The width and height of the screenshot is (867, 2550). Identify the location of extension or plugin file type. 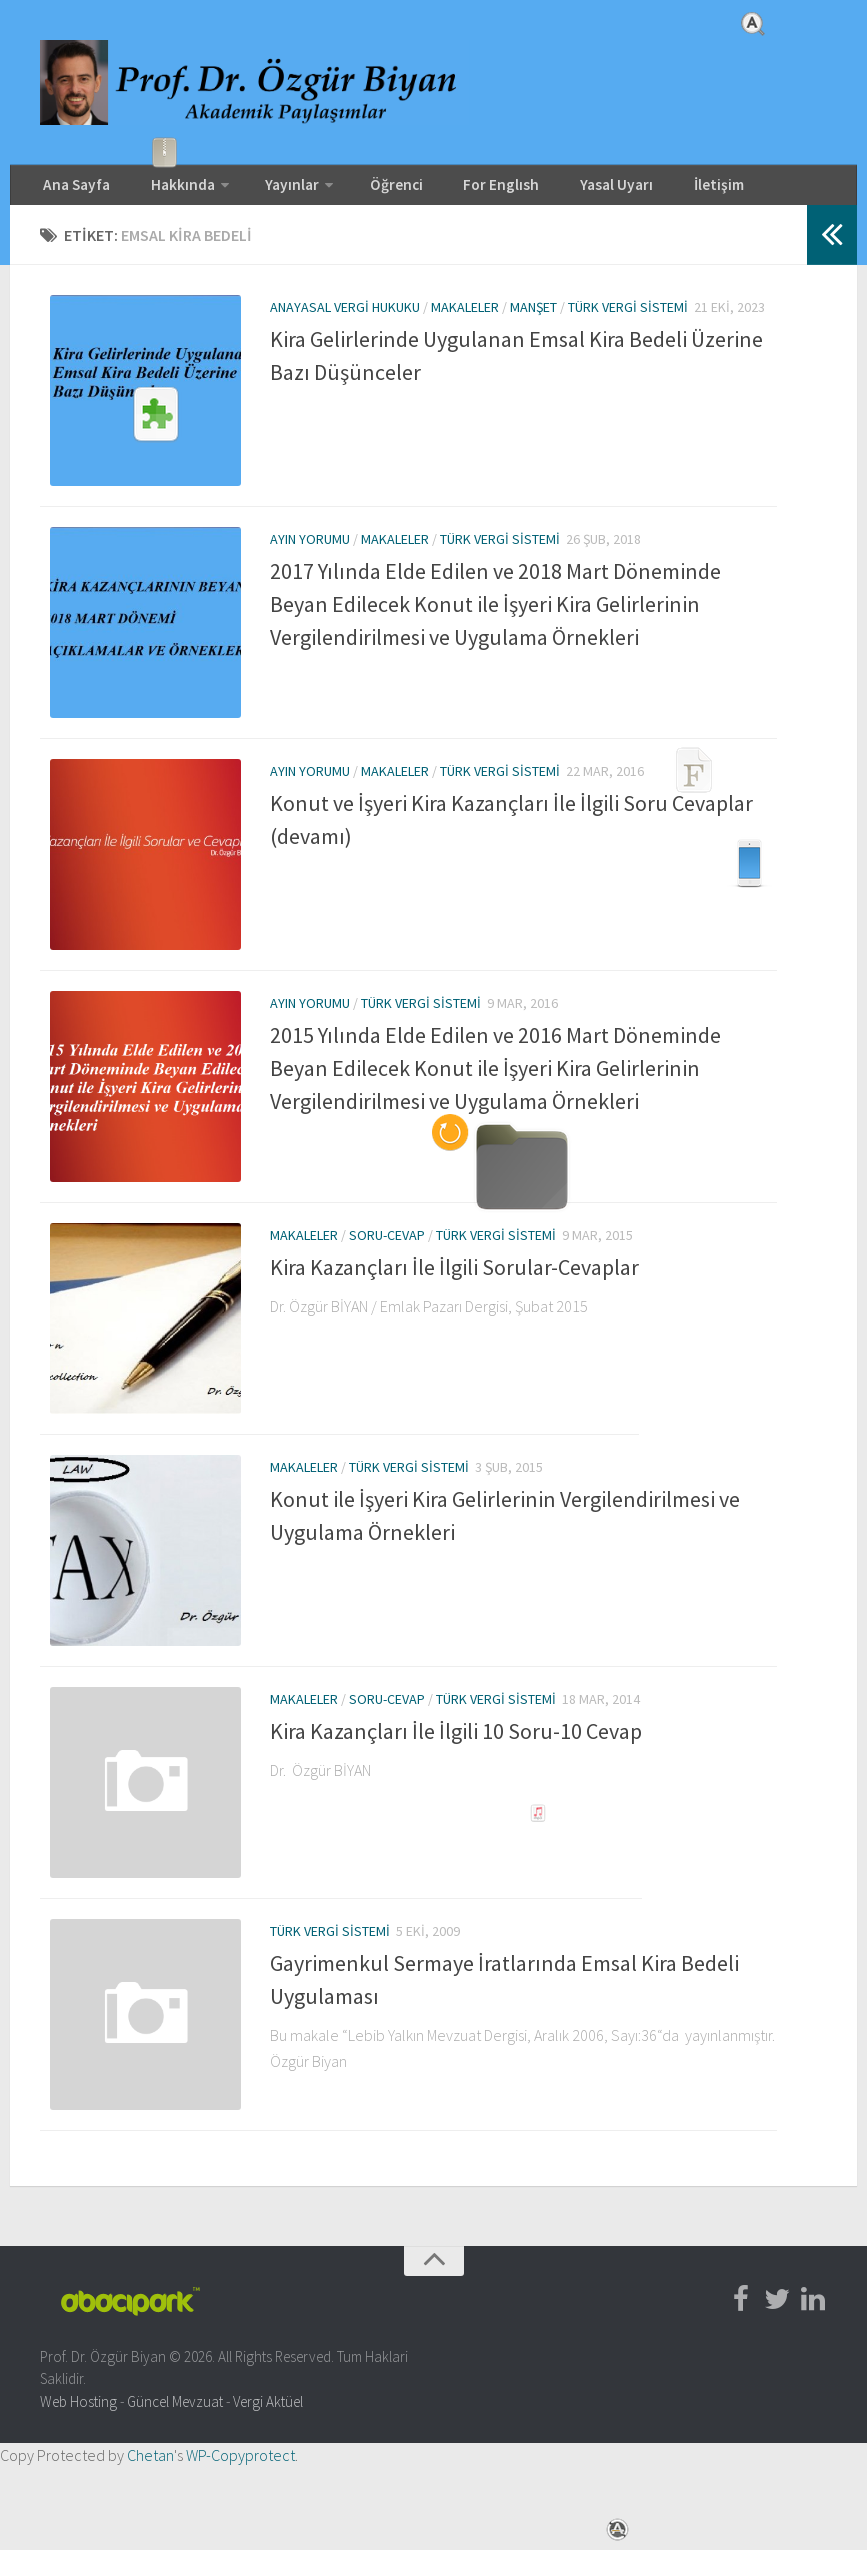
(156, 414).